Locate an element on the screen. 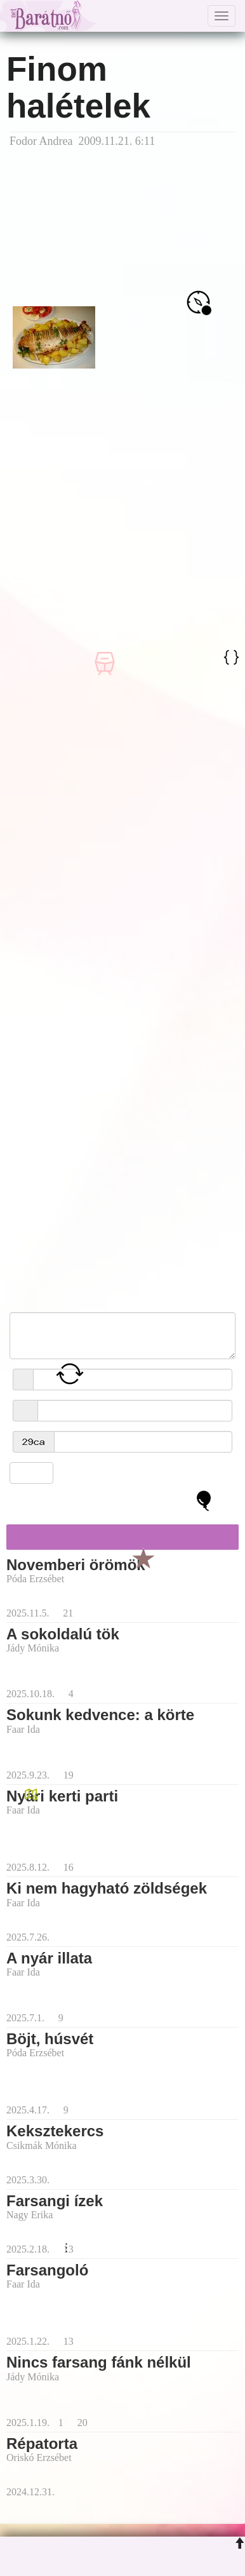  indicates current location on a map is located at coordinates (198, 302).